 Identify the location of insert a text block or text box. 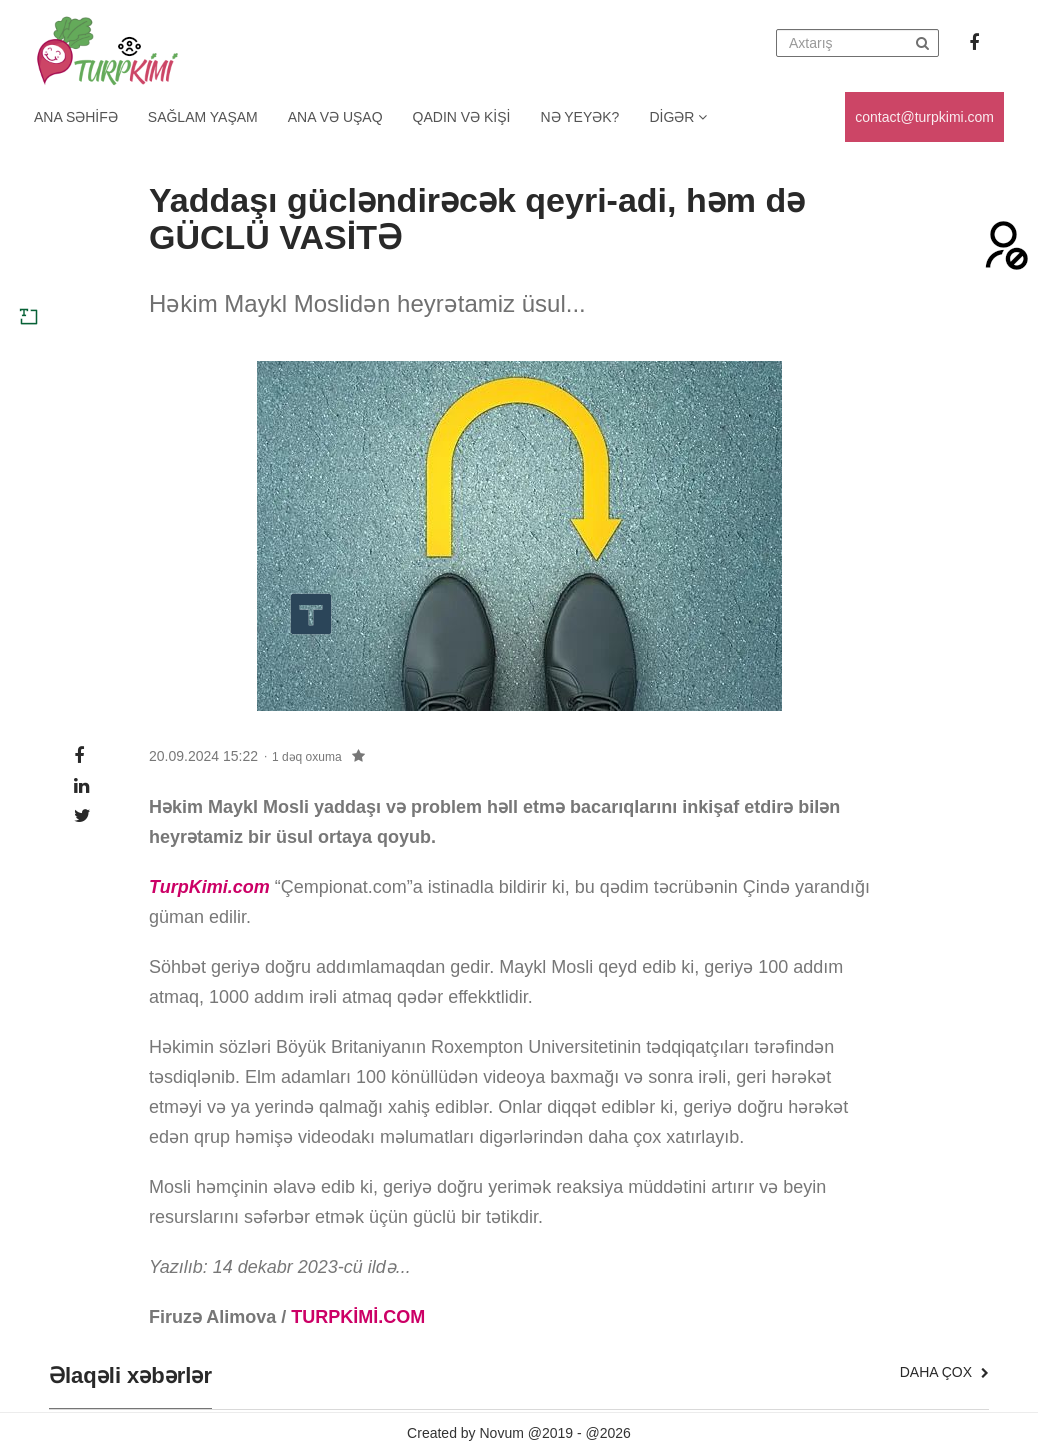
(29, 317).